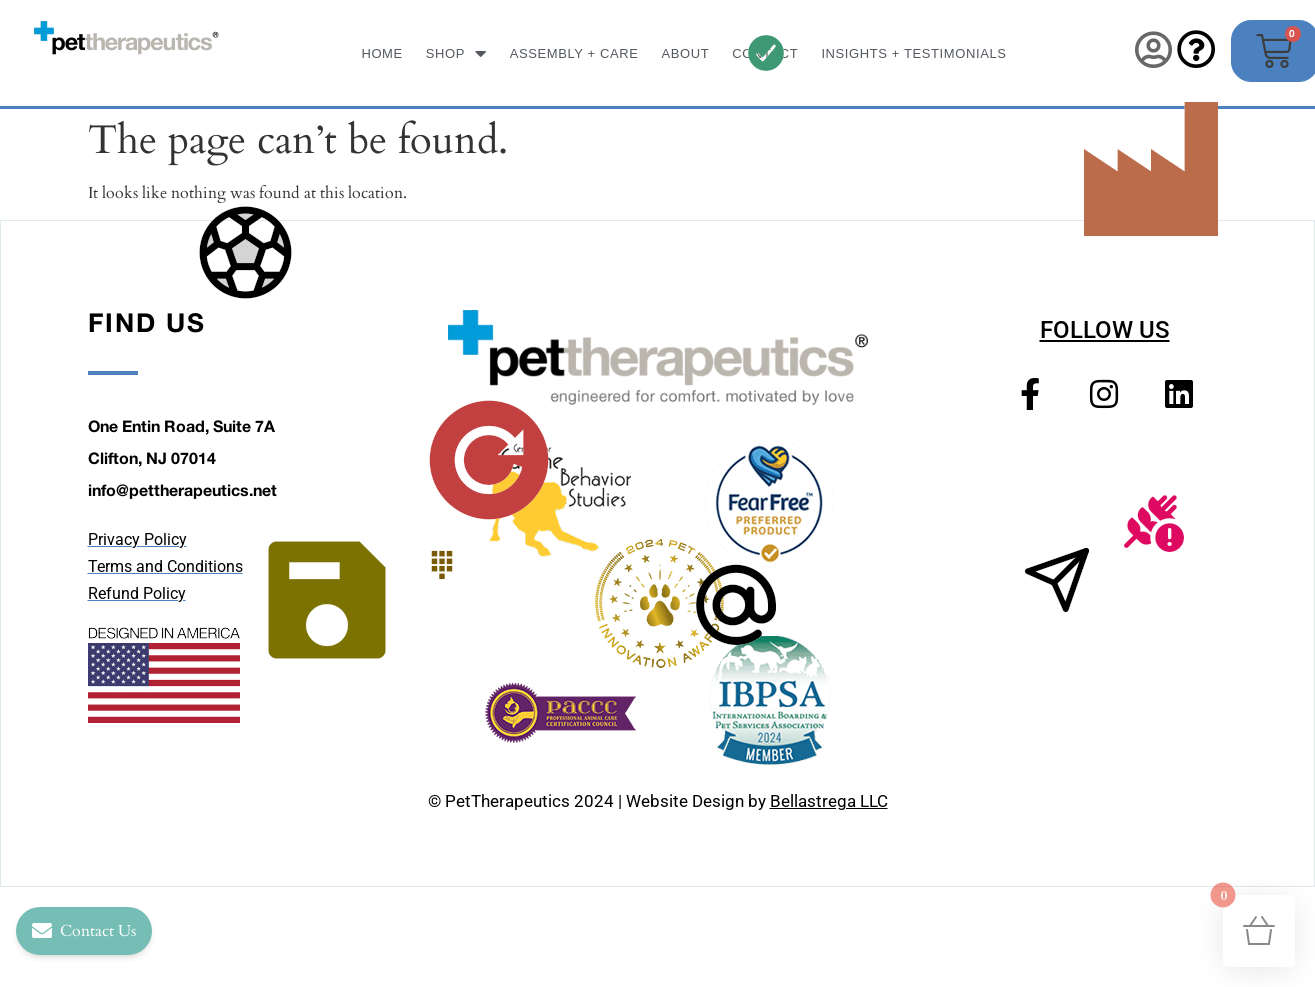 The image size is (1315, 987). I want to click on indicates a completed or successful action, so click(766, 53).